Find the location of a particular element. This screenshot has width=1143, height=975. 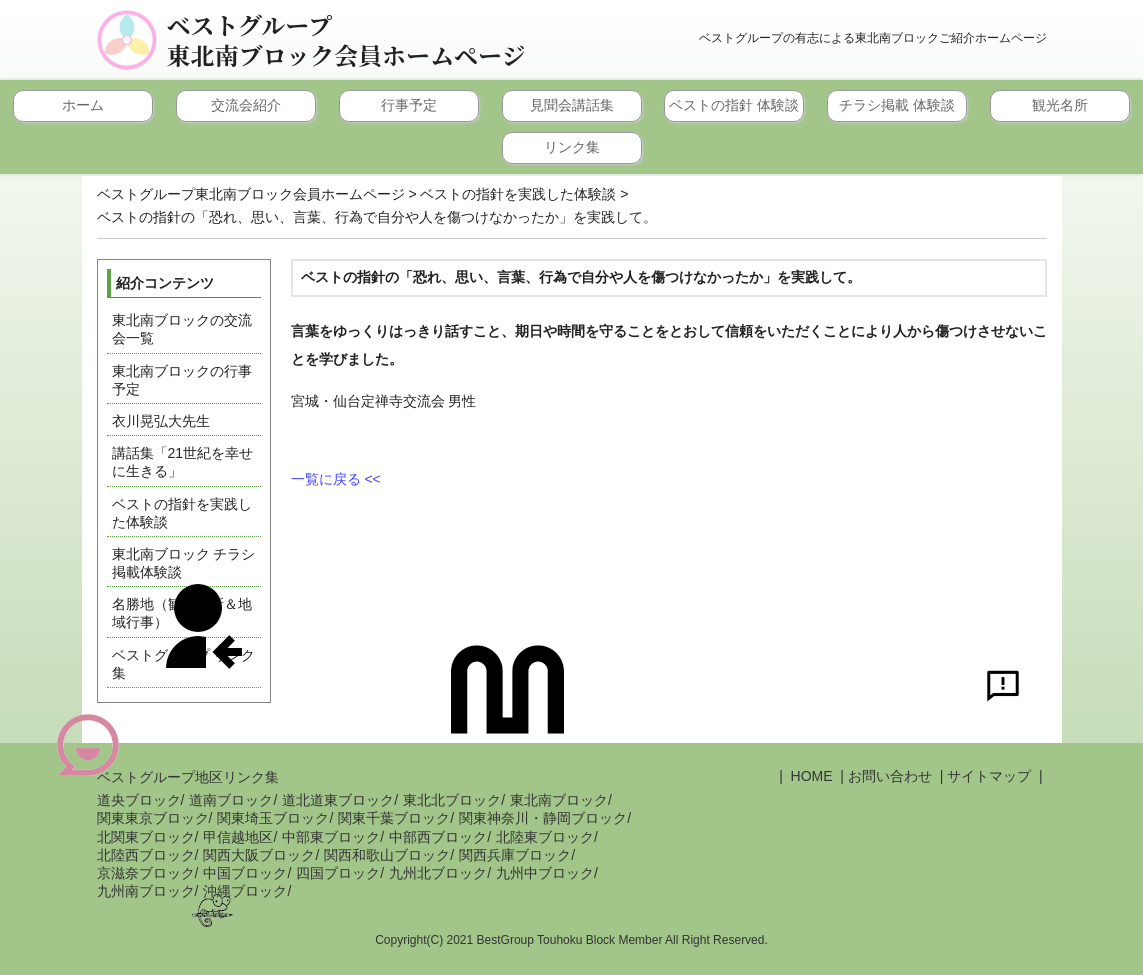

open a friendly chat or messaging feature is located at coordinates (88, 745).